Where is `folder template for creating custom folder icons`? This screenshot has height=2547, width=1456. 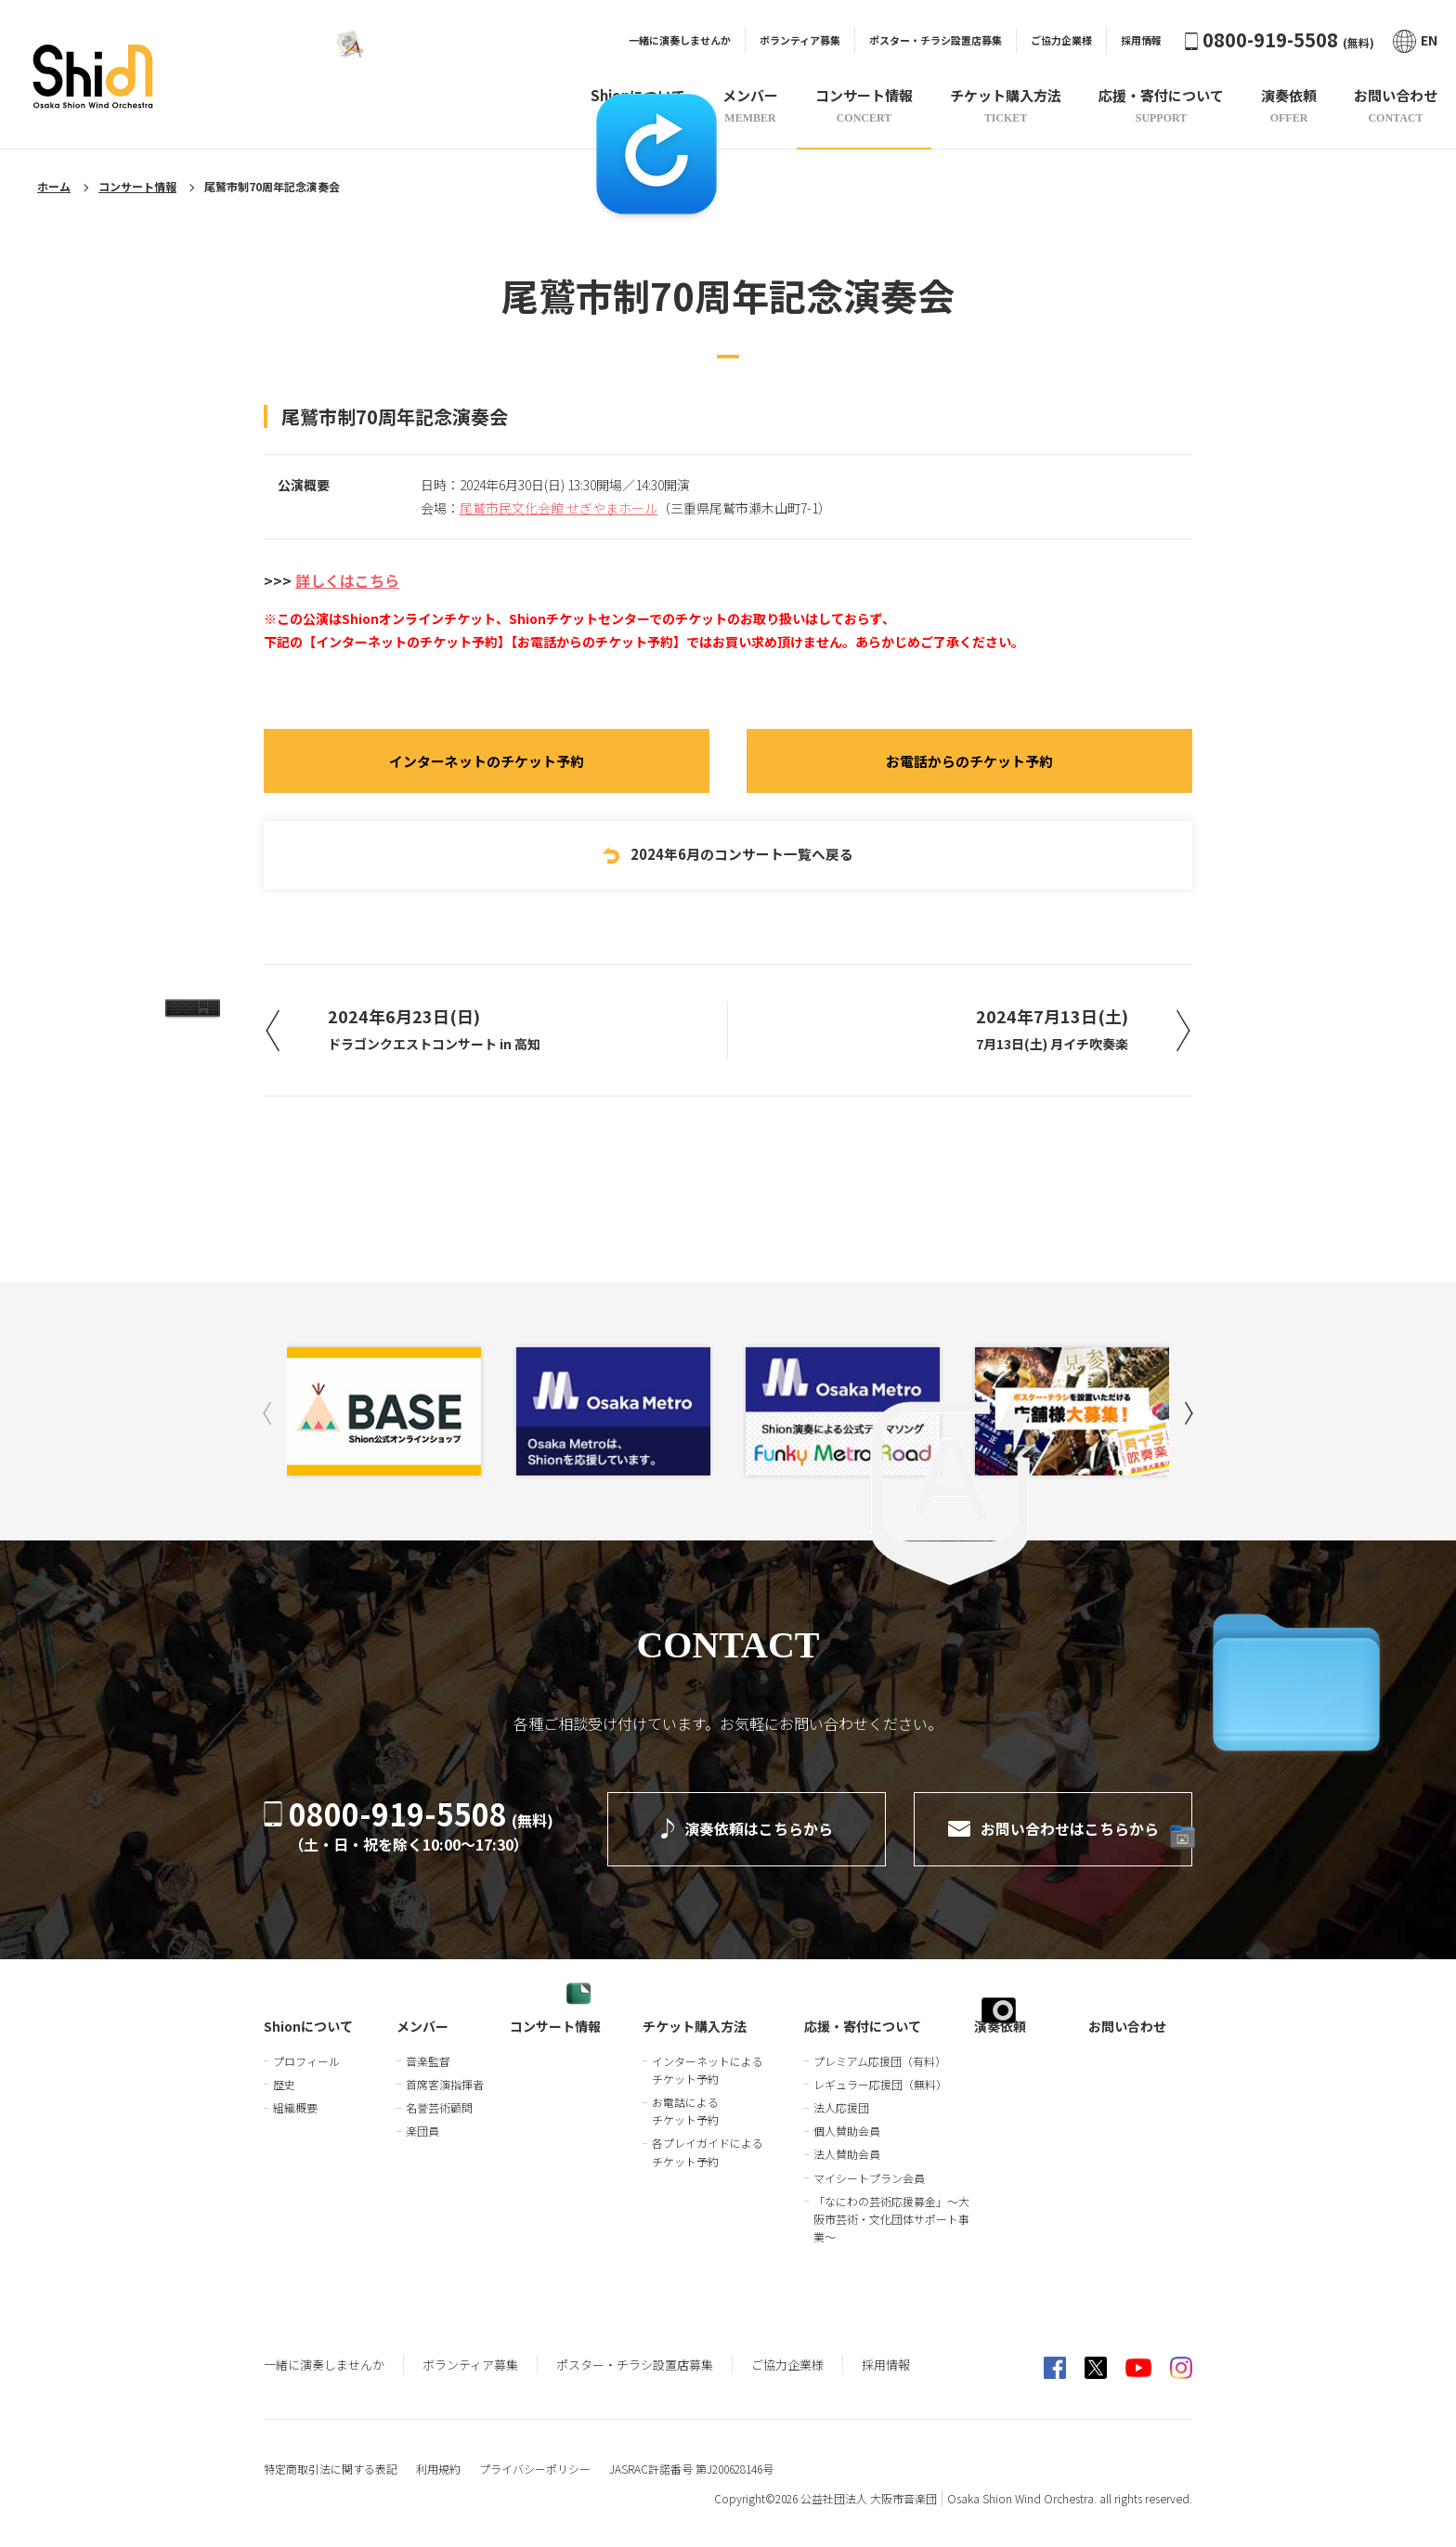
folder template for creating custom folder icons is located at coordinates (1296, 1683).